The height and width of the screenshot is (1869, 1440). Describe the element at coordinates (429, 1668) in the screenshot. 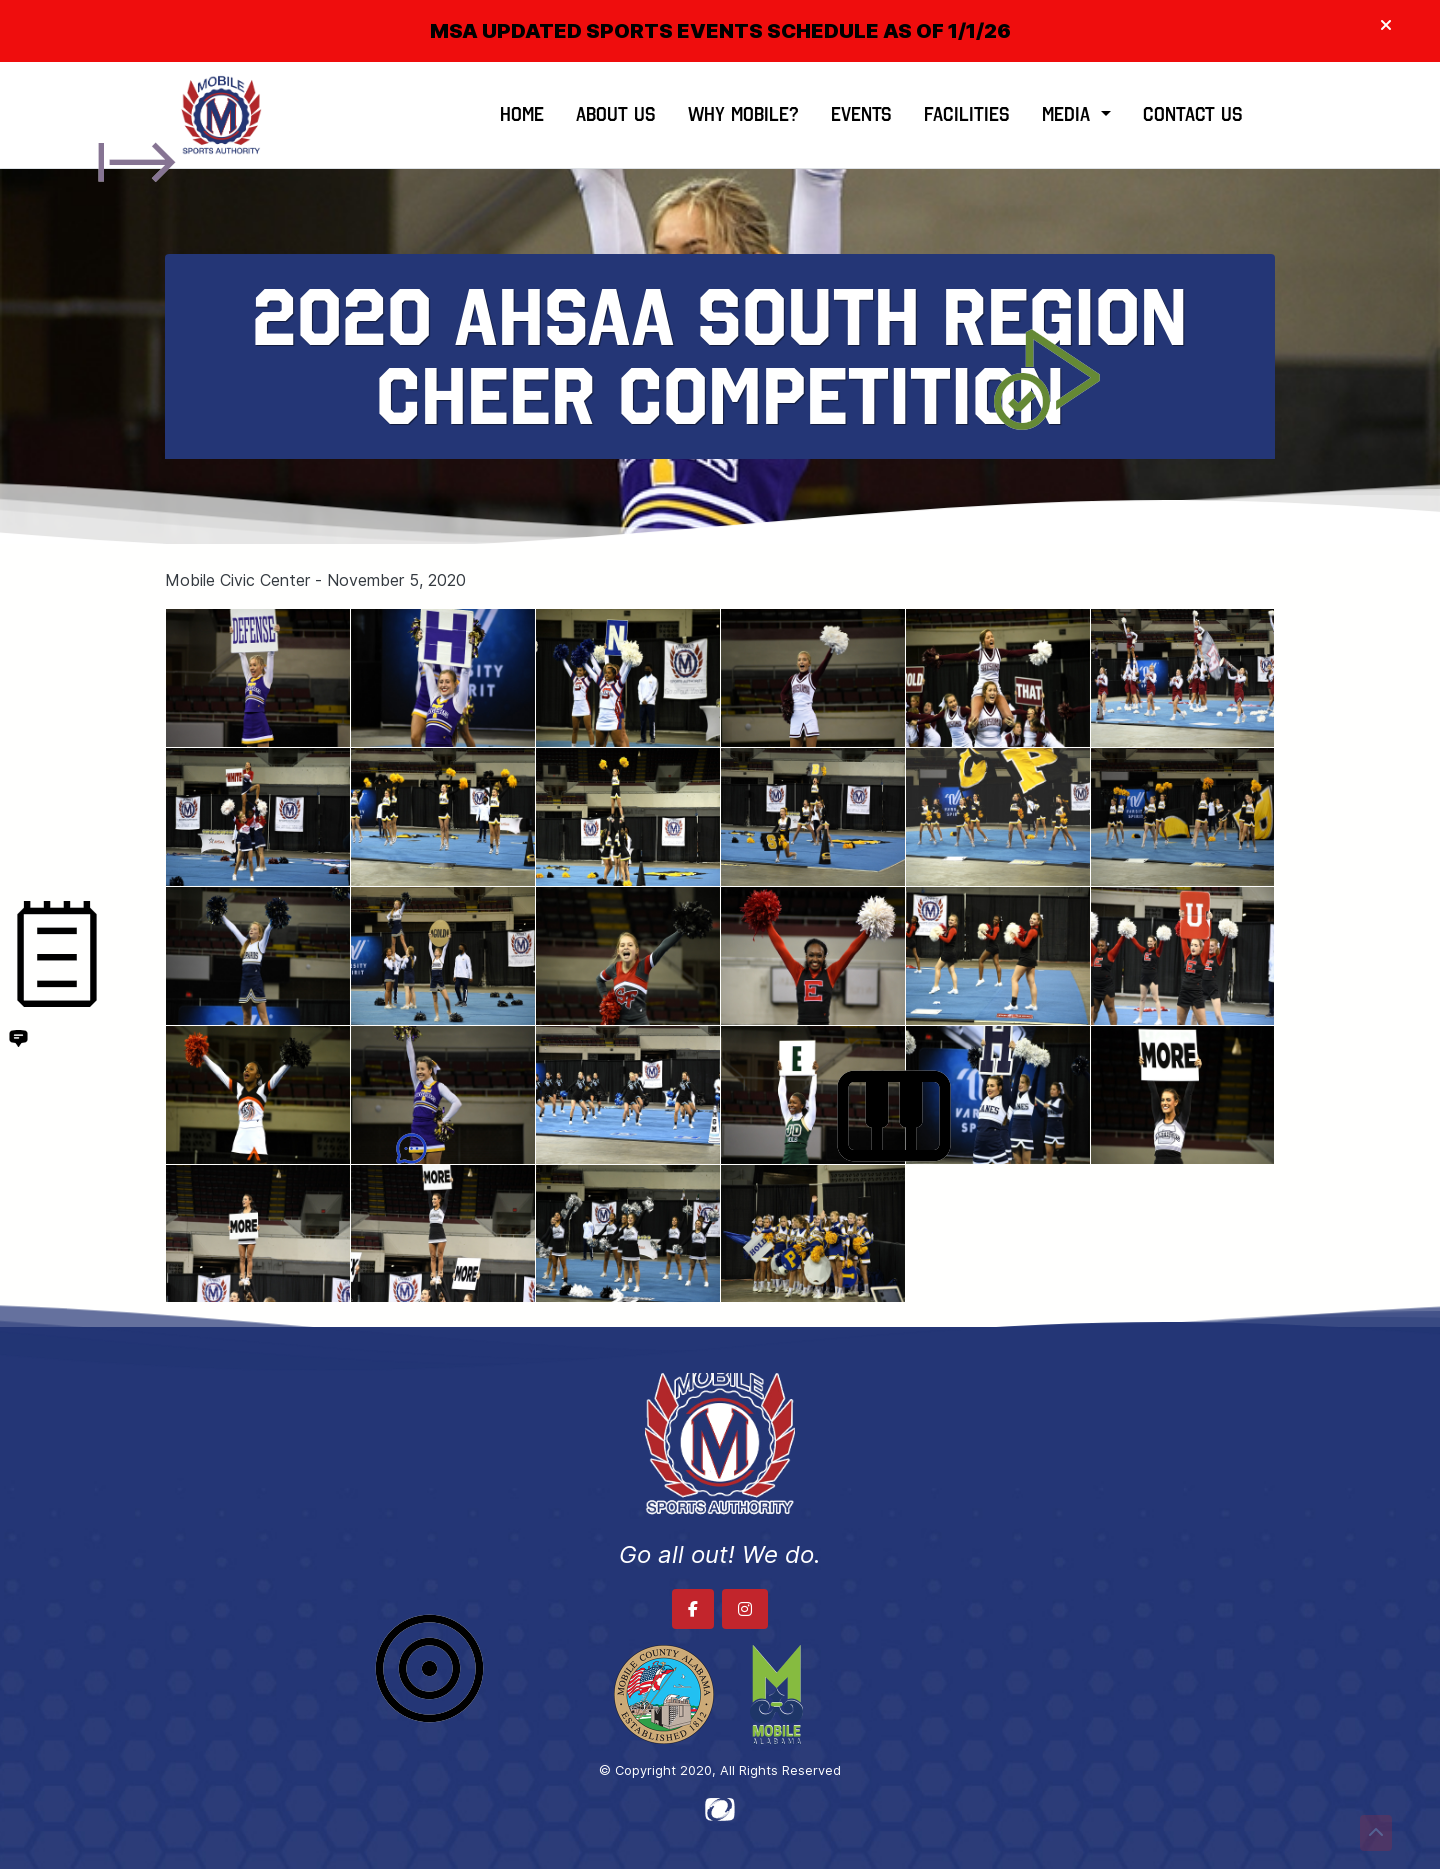

I see `set a target or goal` at that location.